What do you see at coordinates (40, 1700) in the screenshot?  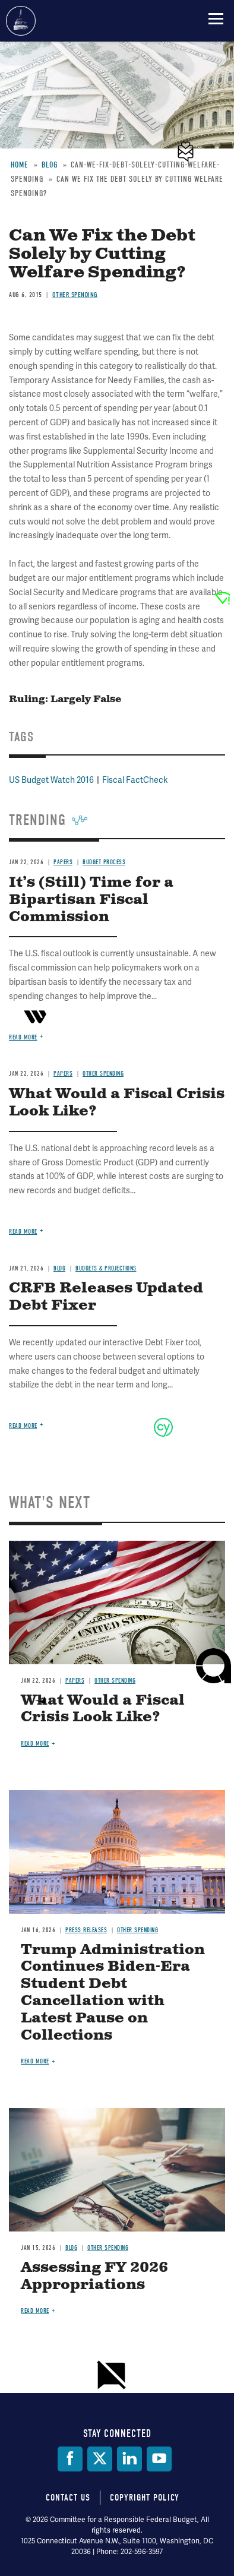 I see `open FACEIT gaming platform` at bounding box center [40, 1700].